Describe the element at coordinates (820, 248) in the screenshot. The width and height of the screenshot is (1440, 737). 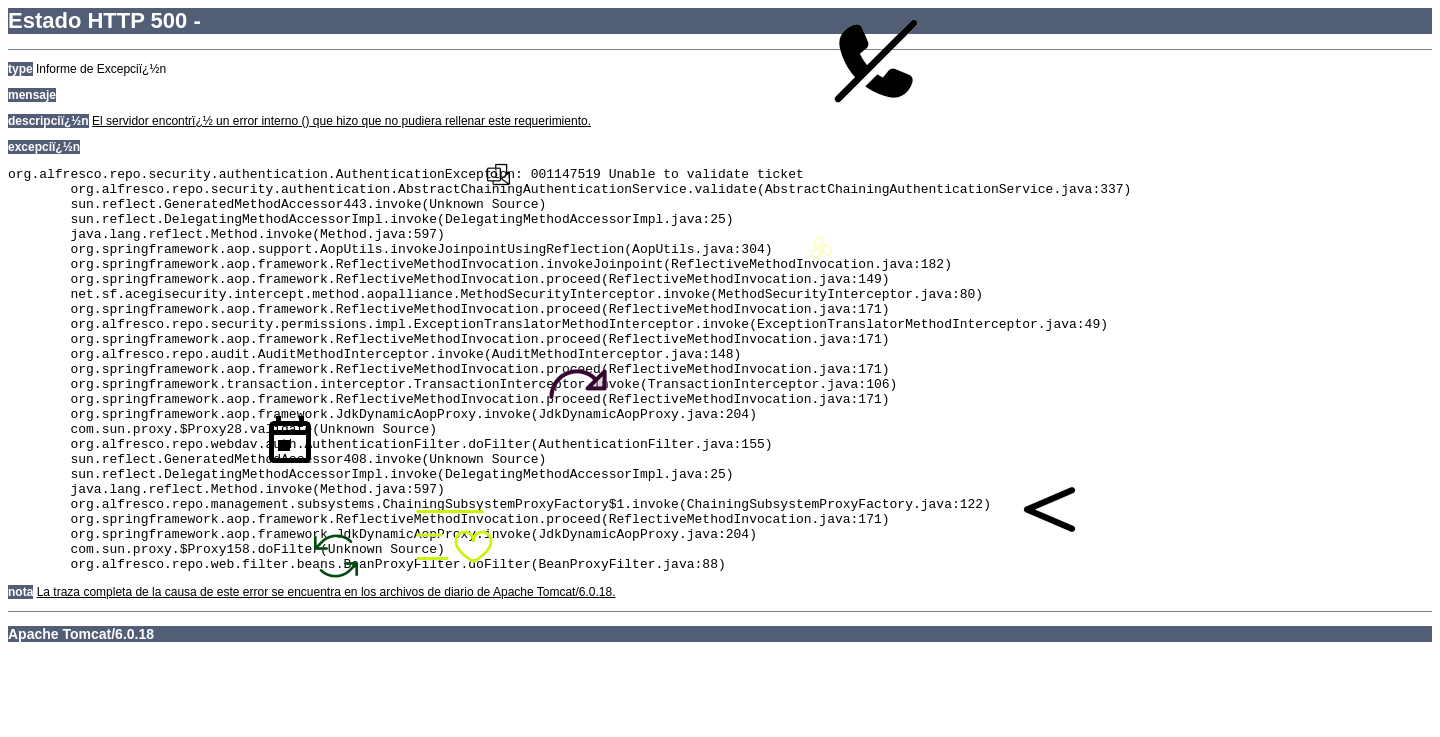
I see `control fan or ventilation settings` at that location.